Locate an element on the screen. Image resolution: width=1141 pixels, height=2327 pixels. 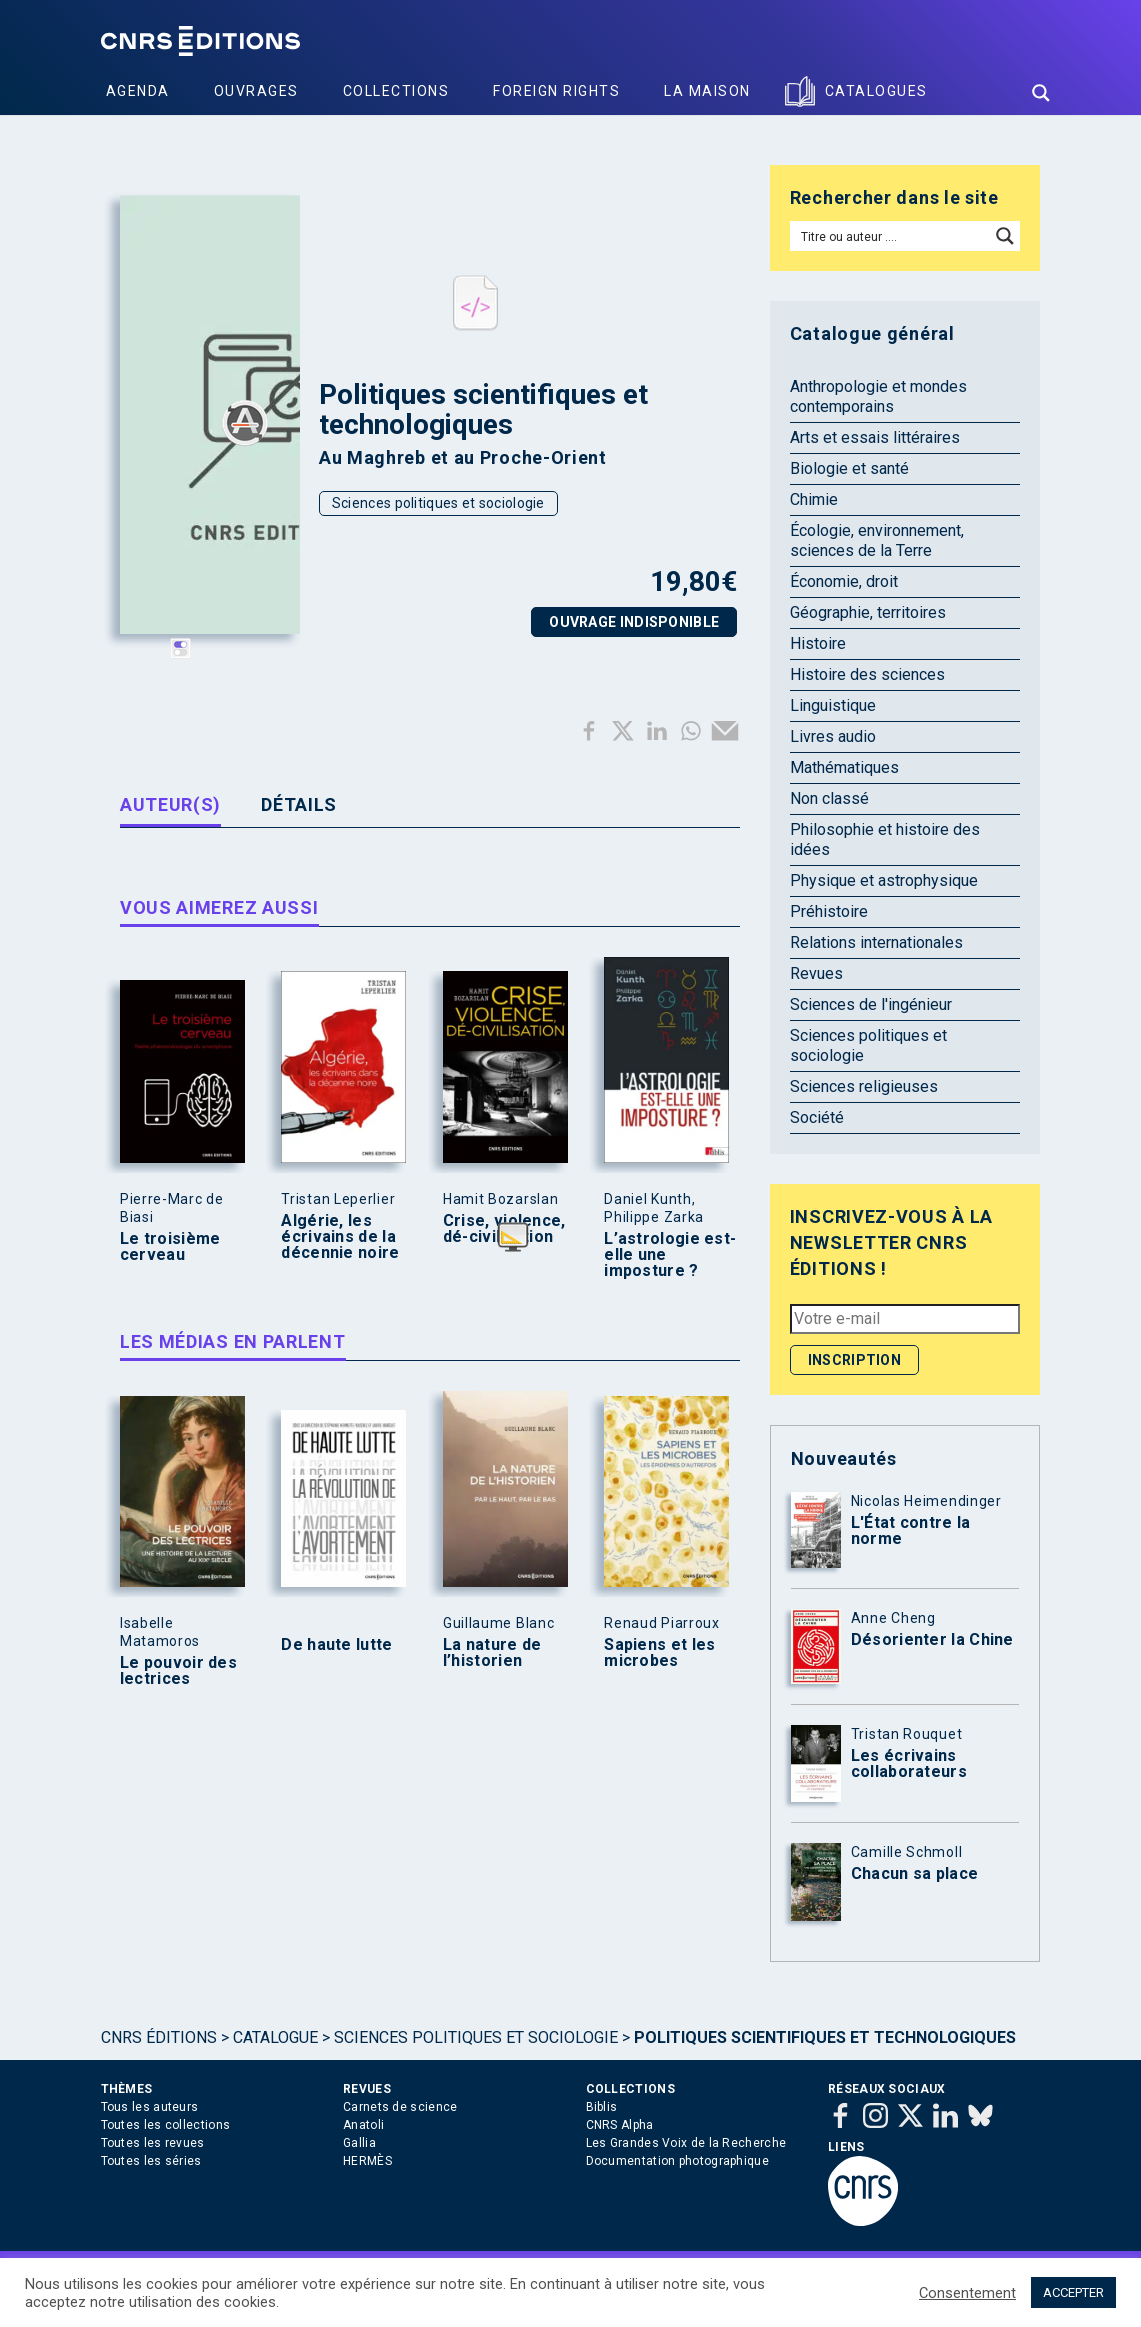
open desktop preferences or settings is located at coordinates (180, 648).